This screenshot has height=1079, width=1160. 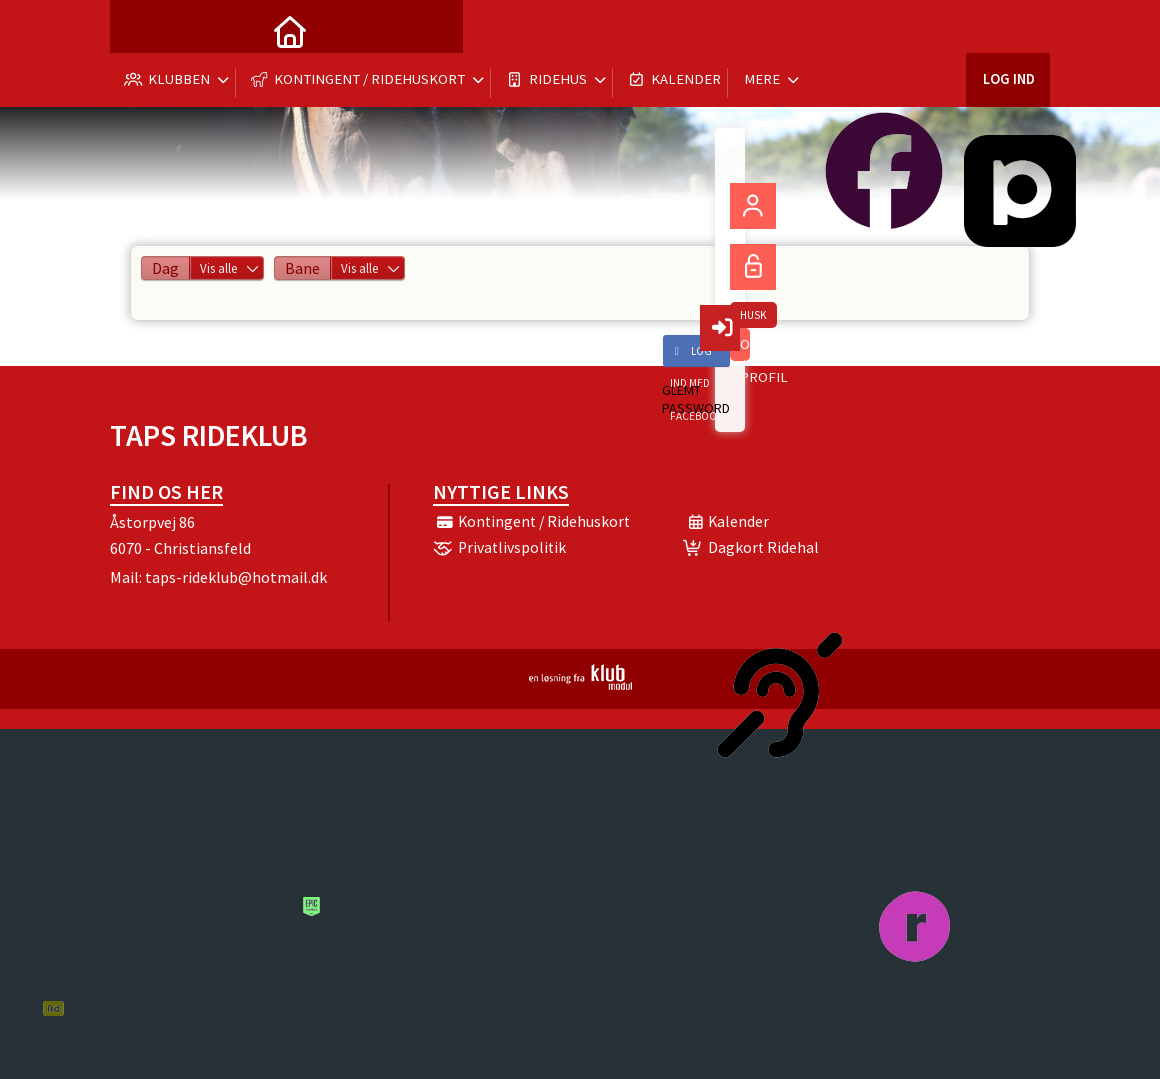 I want to click on indicates hearing accessibility options, so click(x=780, y=695).